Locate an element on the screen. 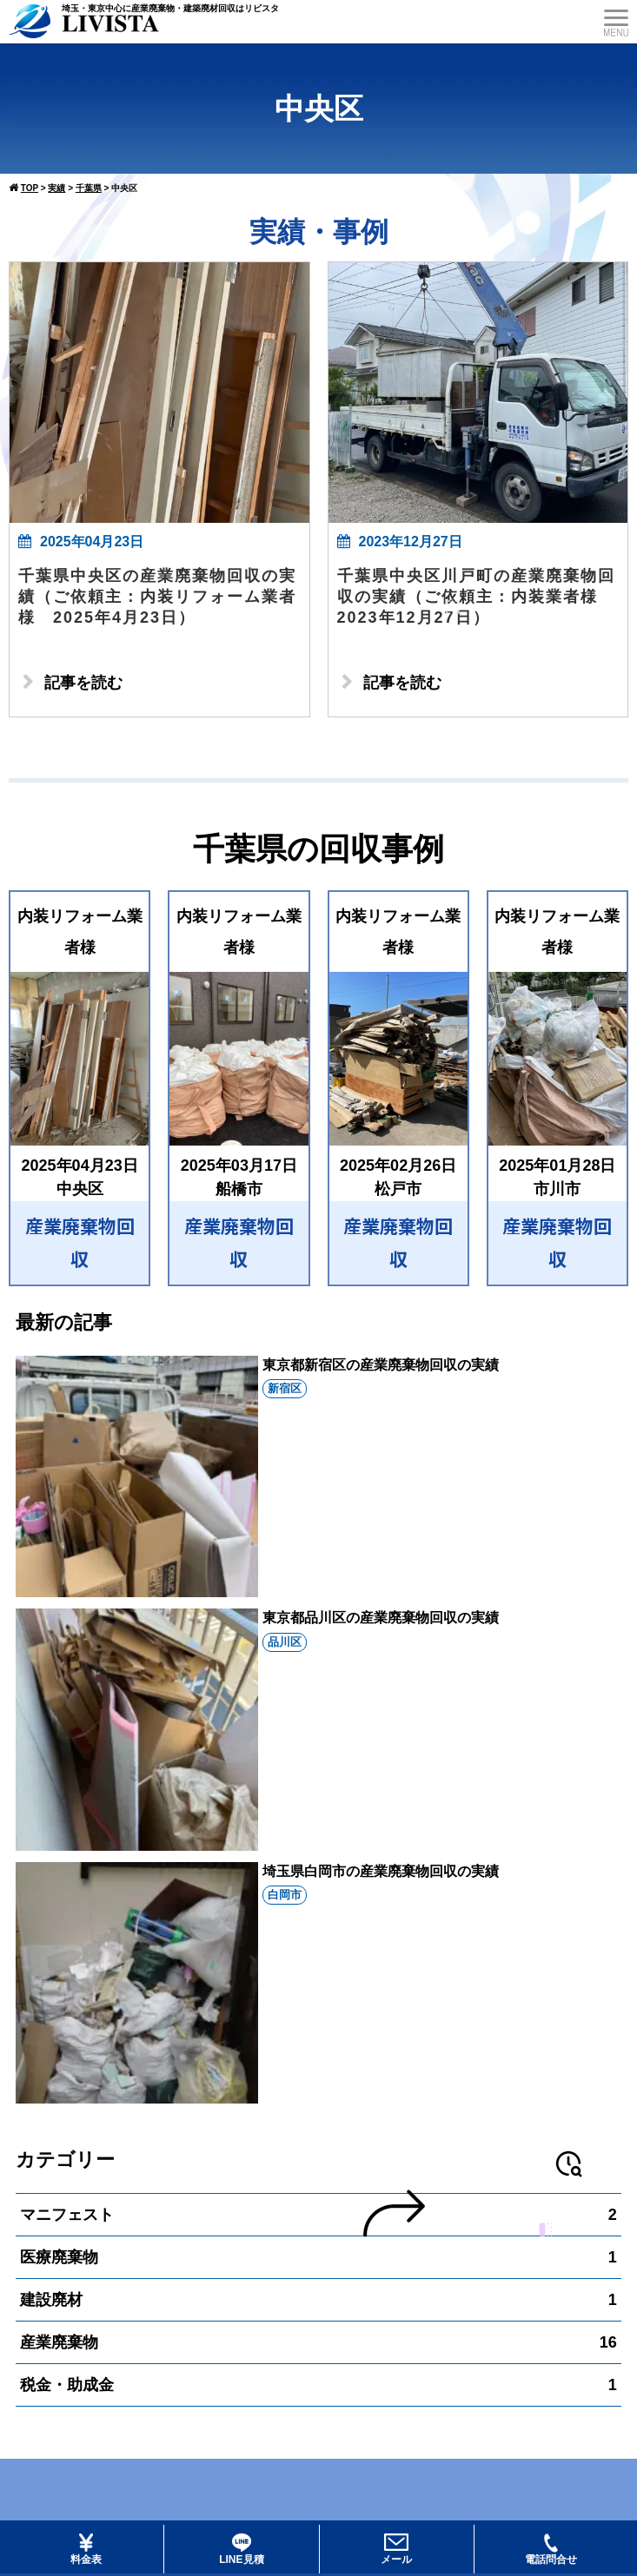  search through time history or logs is located at coordinates (568, 2163).